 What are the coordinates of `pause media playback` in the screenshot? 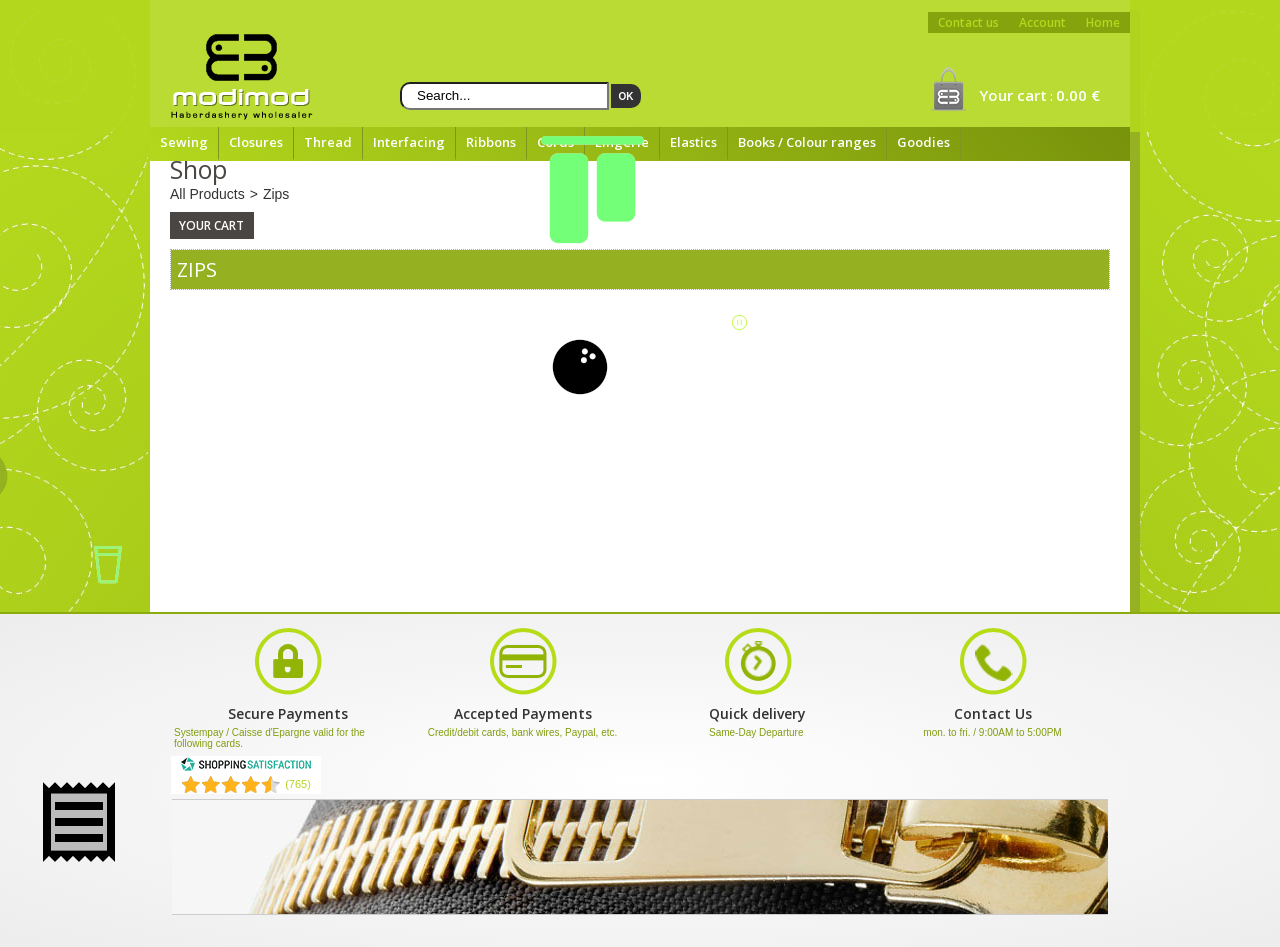 It's located at (739, 322).